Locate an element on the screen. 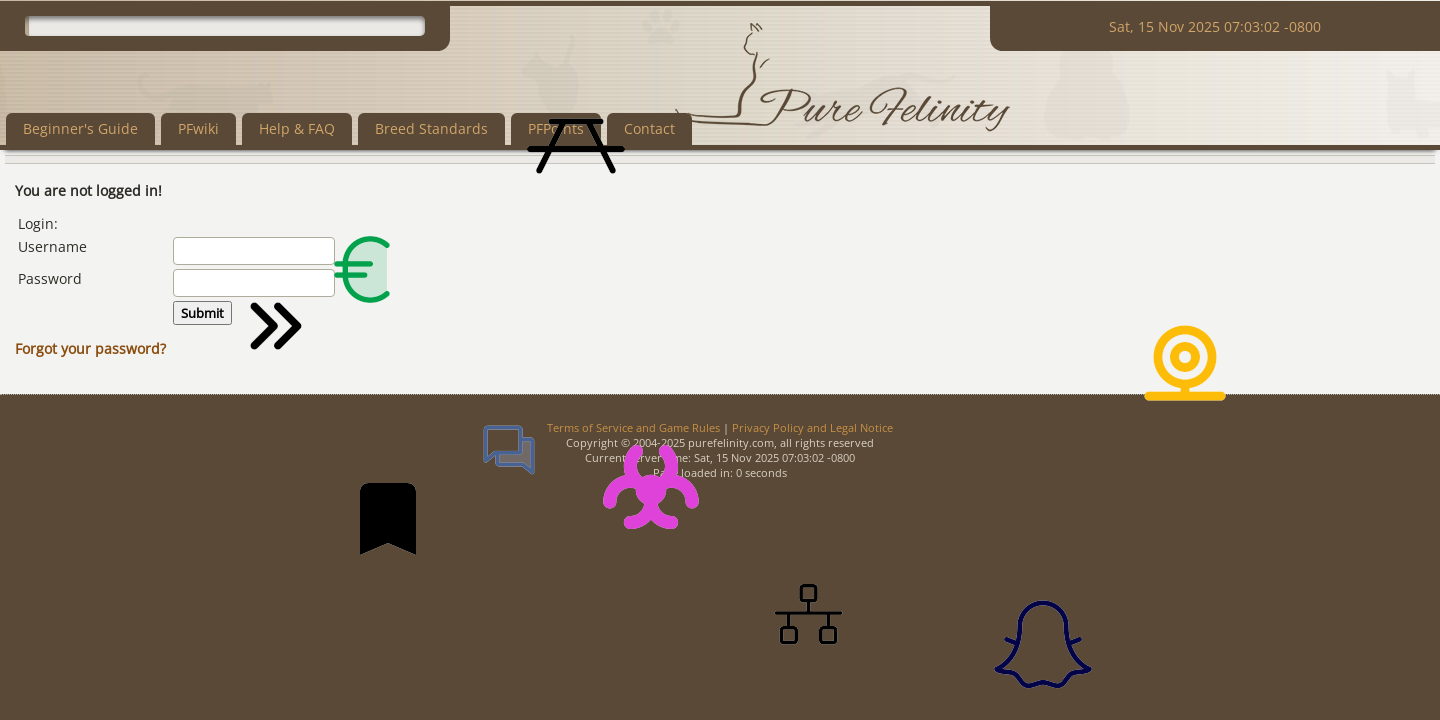 This screenshot has width=1440, height=720. find nearby picnic areas is located at coordinates (576, 146).